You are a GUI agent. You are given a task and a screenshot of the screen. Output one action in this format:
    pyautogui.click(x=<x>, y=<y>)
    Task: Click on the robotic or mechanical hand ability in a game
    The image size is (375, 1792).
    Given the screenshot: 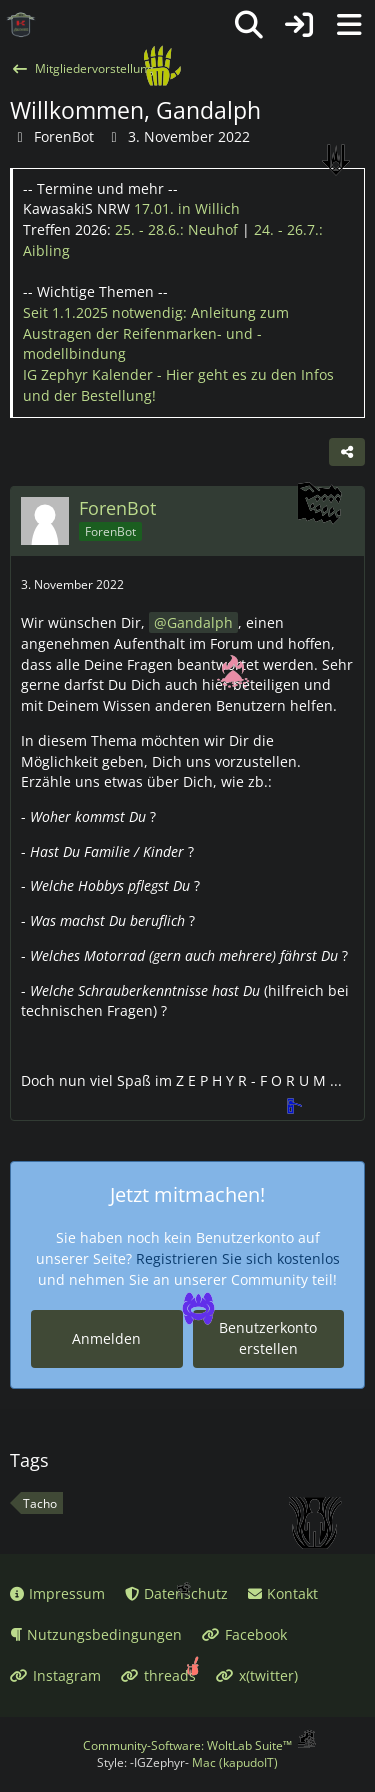 What is the action you would take?
    pyautogui.click(x=160, y=65)
    